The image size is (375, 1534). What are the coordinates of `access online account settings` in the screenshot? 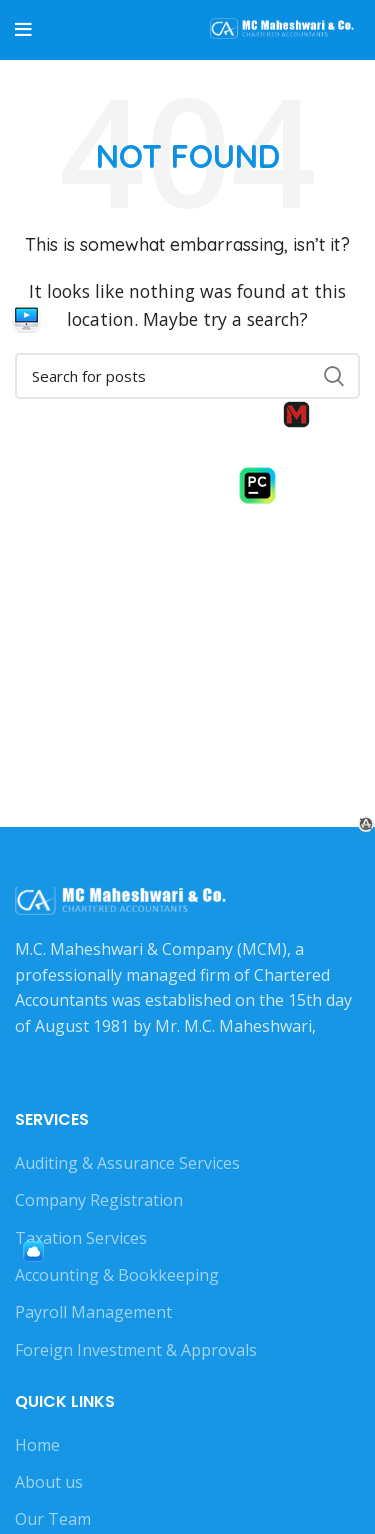 It's located at (33, 1251).